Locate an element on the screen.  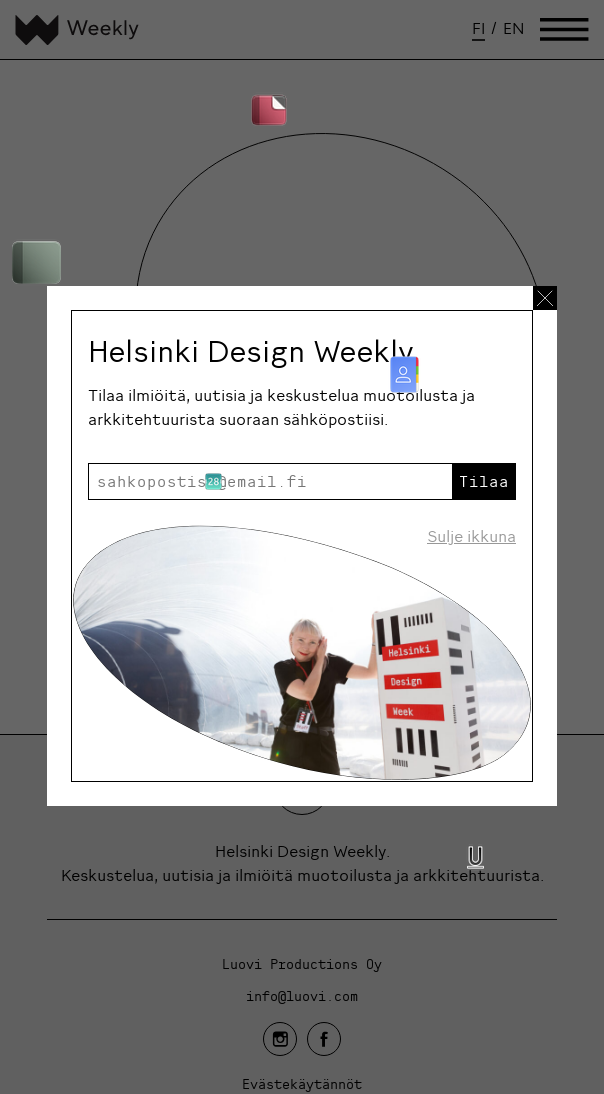
open the calendar app is located at coordinates (213, 481).